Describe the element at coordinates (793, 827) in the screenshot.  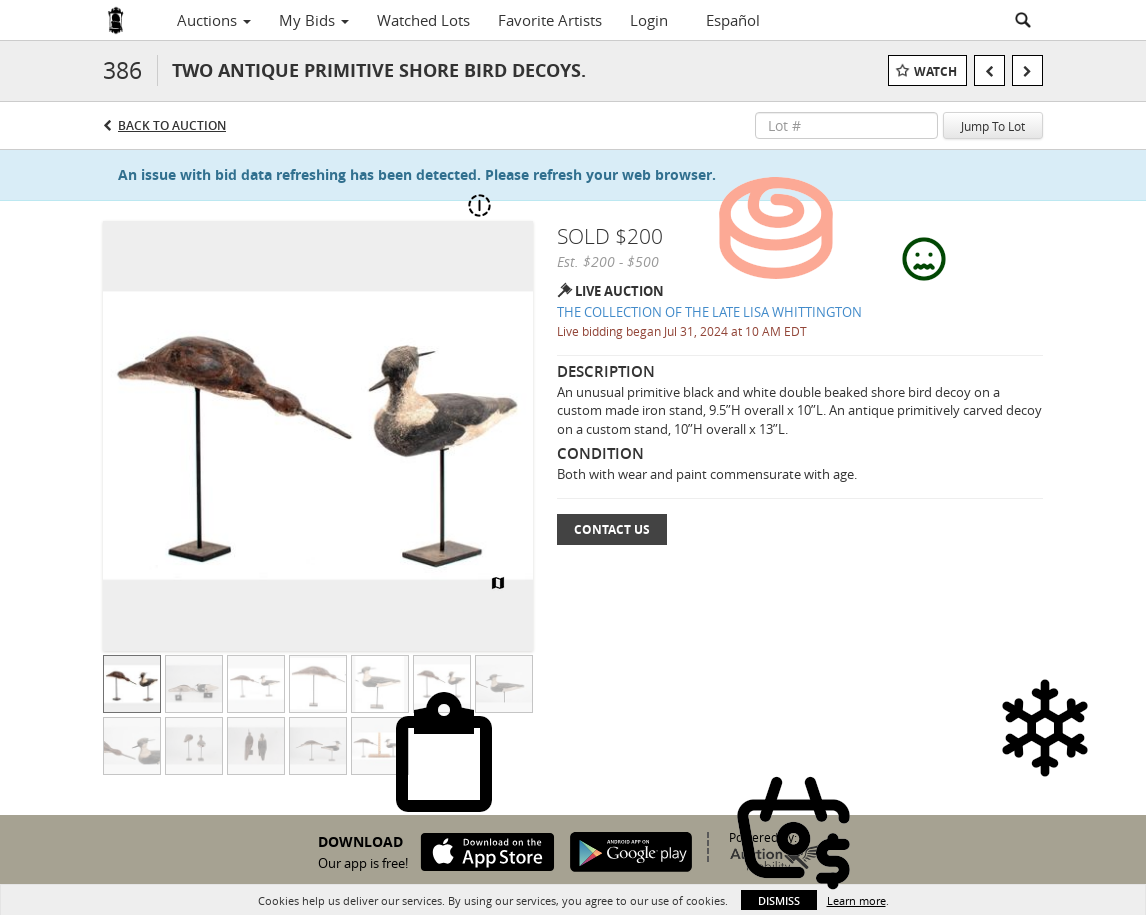
I see `view shopping basket total` at that location.